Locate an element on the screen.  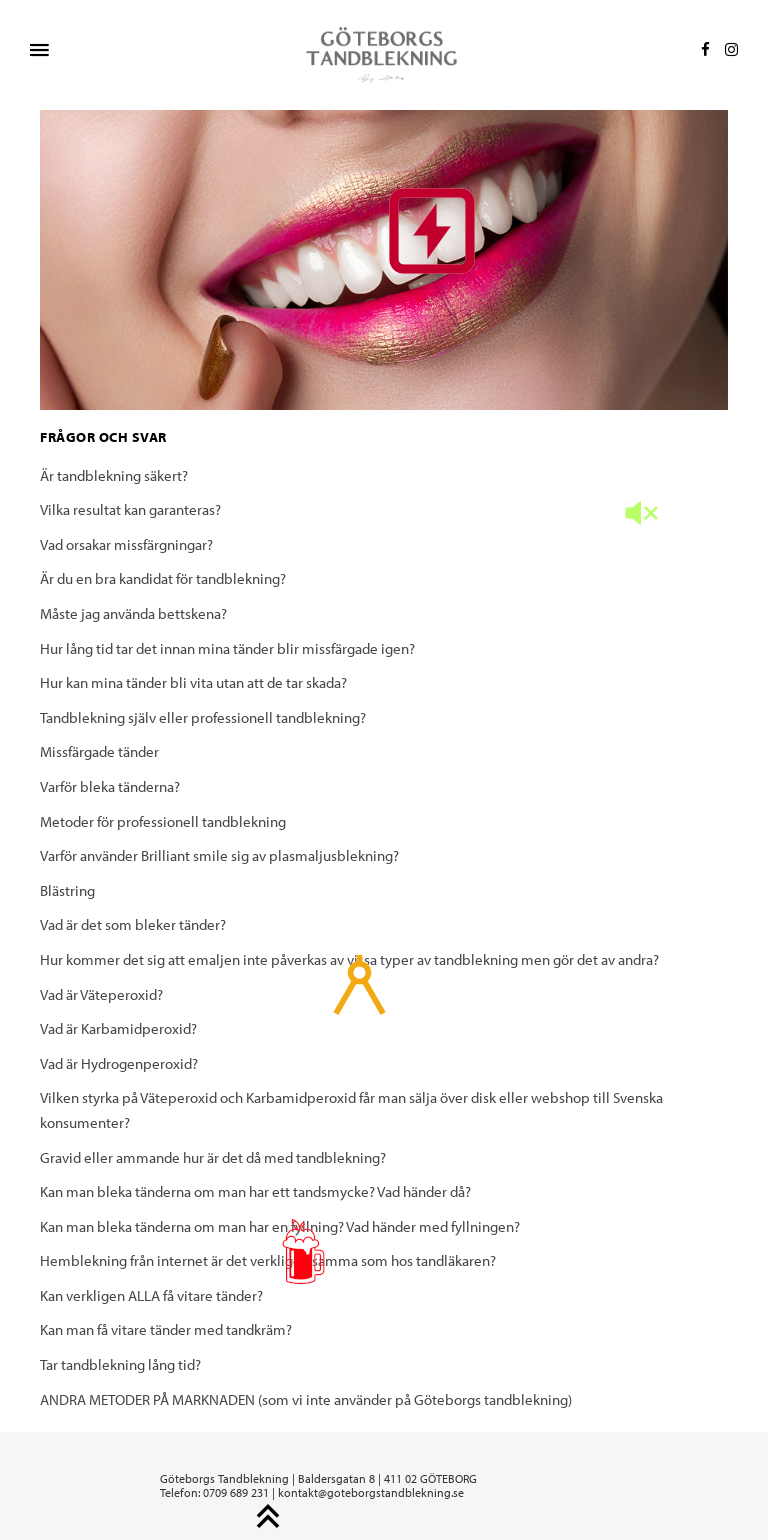
mute or unmute audio is located at coordinates (641, 513).